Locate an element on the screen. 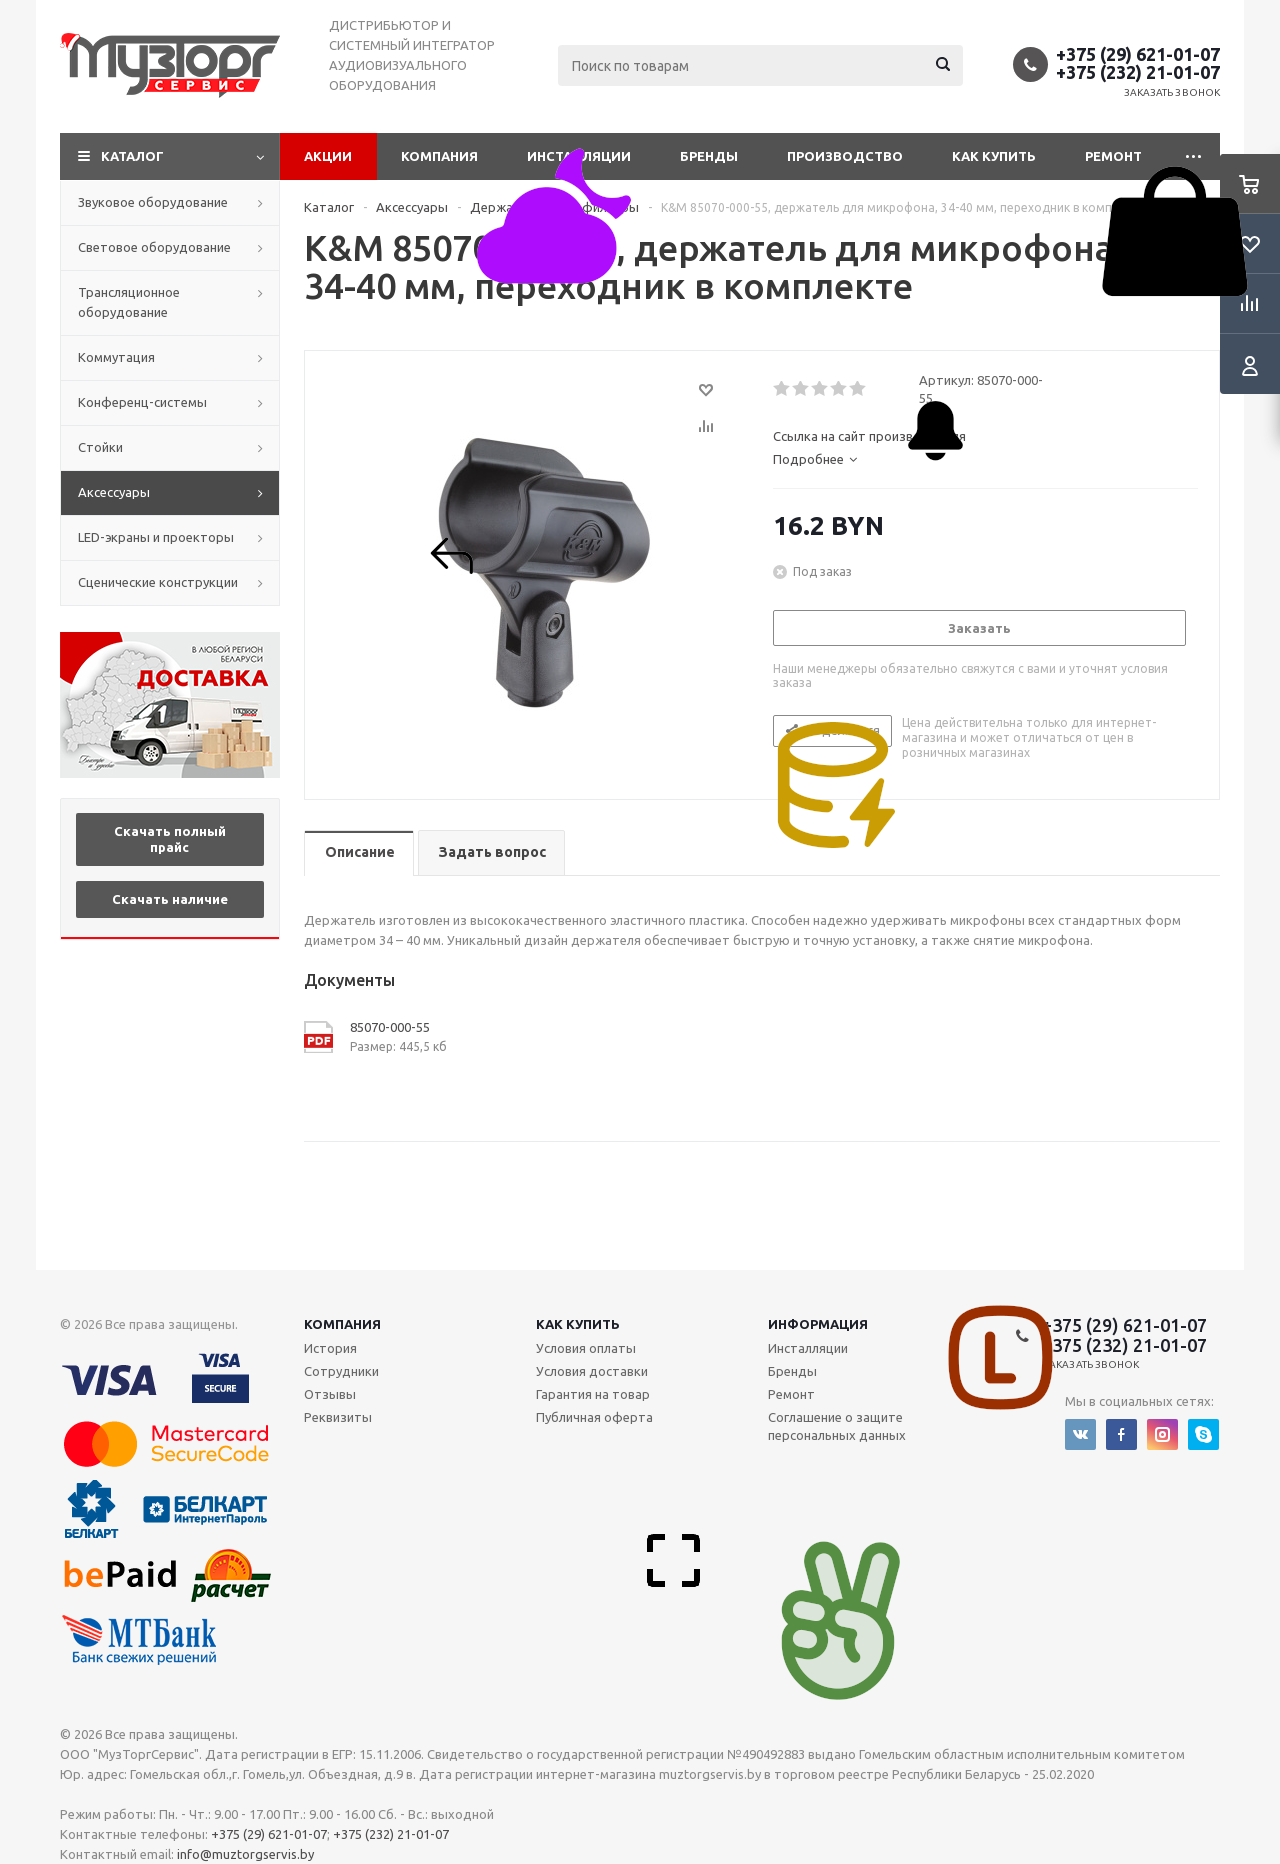  indicates an item or category labeled "L" is located at coordinates (1000, 1357).